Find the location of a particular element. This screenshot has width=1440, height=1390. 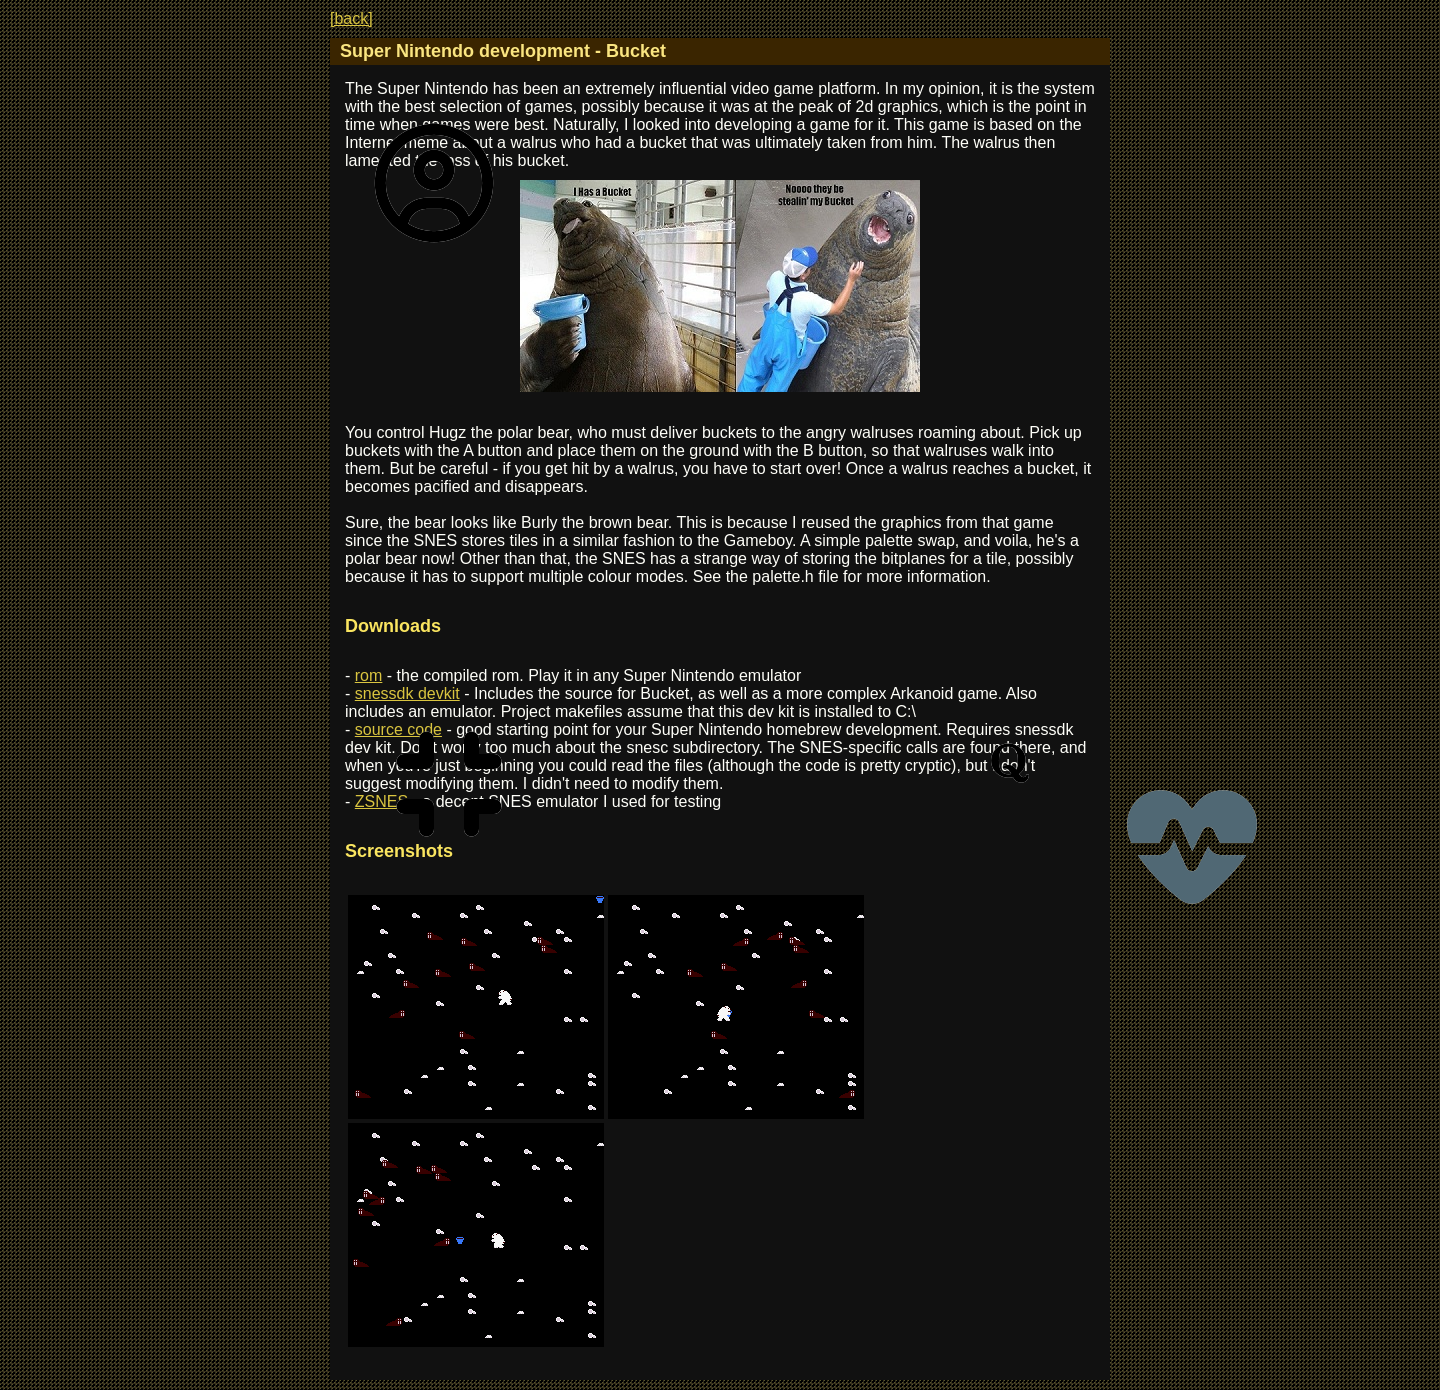

compress or reduce content size is located at coordinates (449, 784).